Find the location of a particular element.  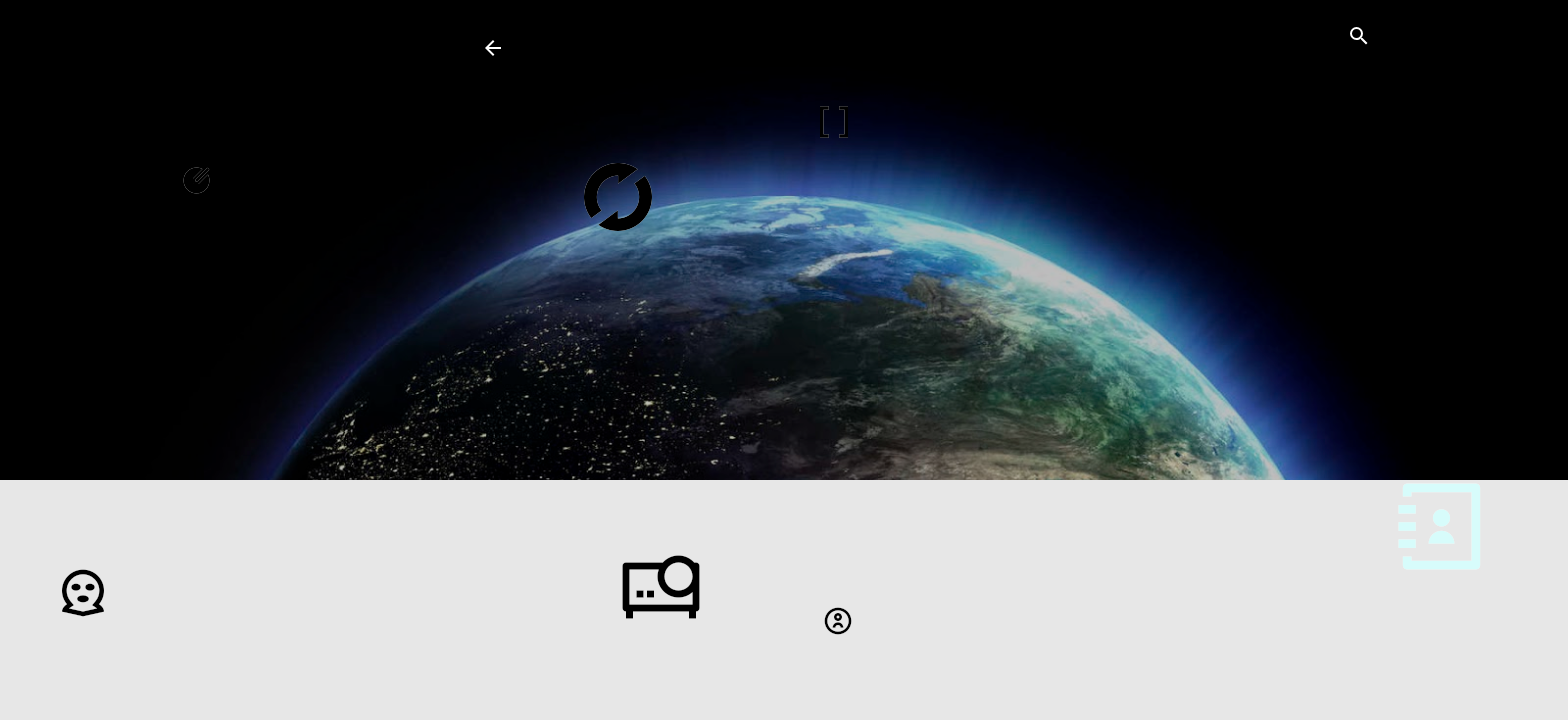

edit your profile is located at coordinates (196, 180).